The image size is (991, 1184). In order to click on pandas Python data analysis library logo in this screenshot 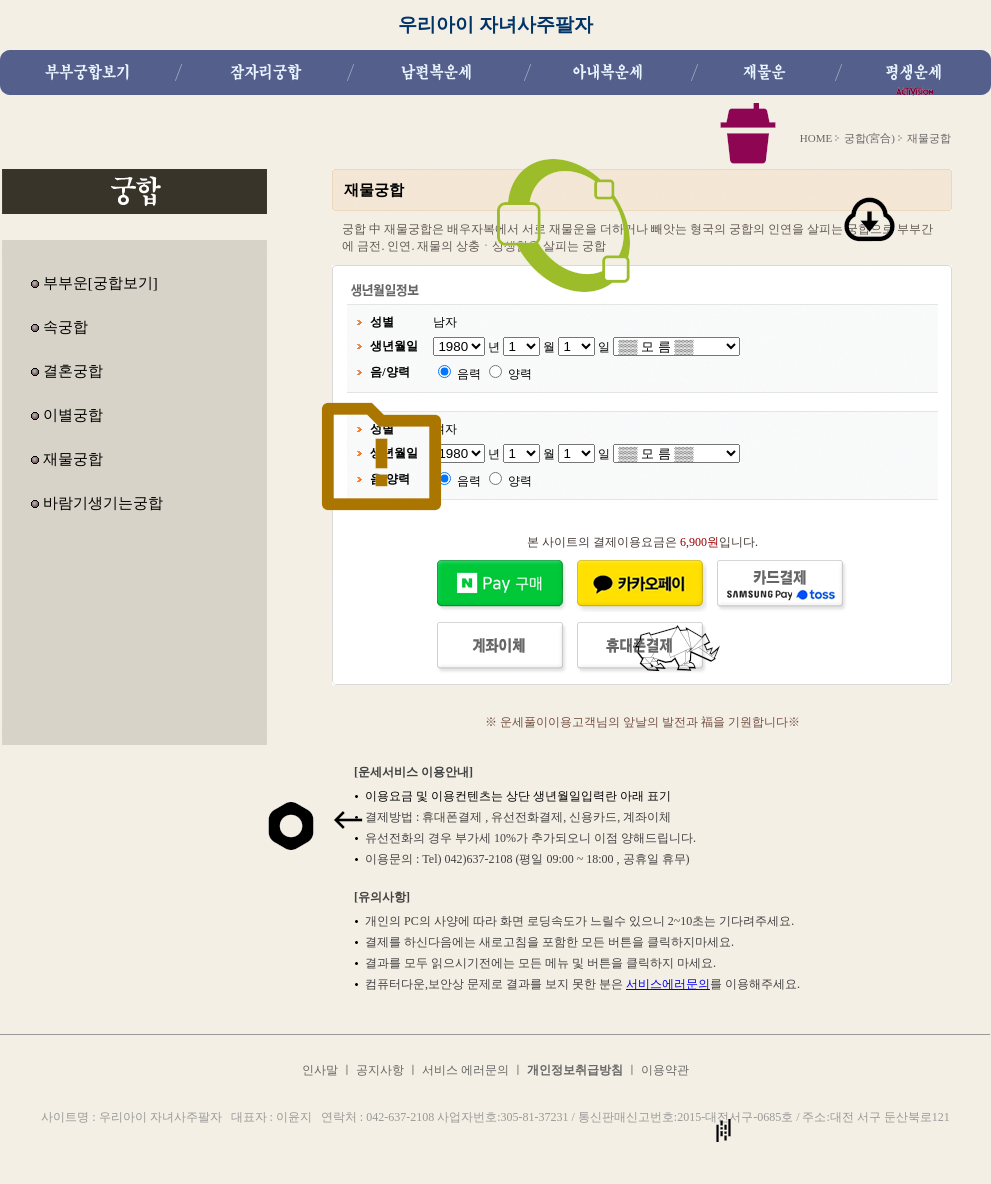, I will do `click(723, 1130)`.